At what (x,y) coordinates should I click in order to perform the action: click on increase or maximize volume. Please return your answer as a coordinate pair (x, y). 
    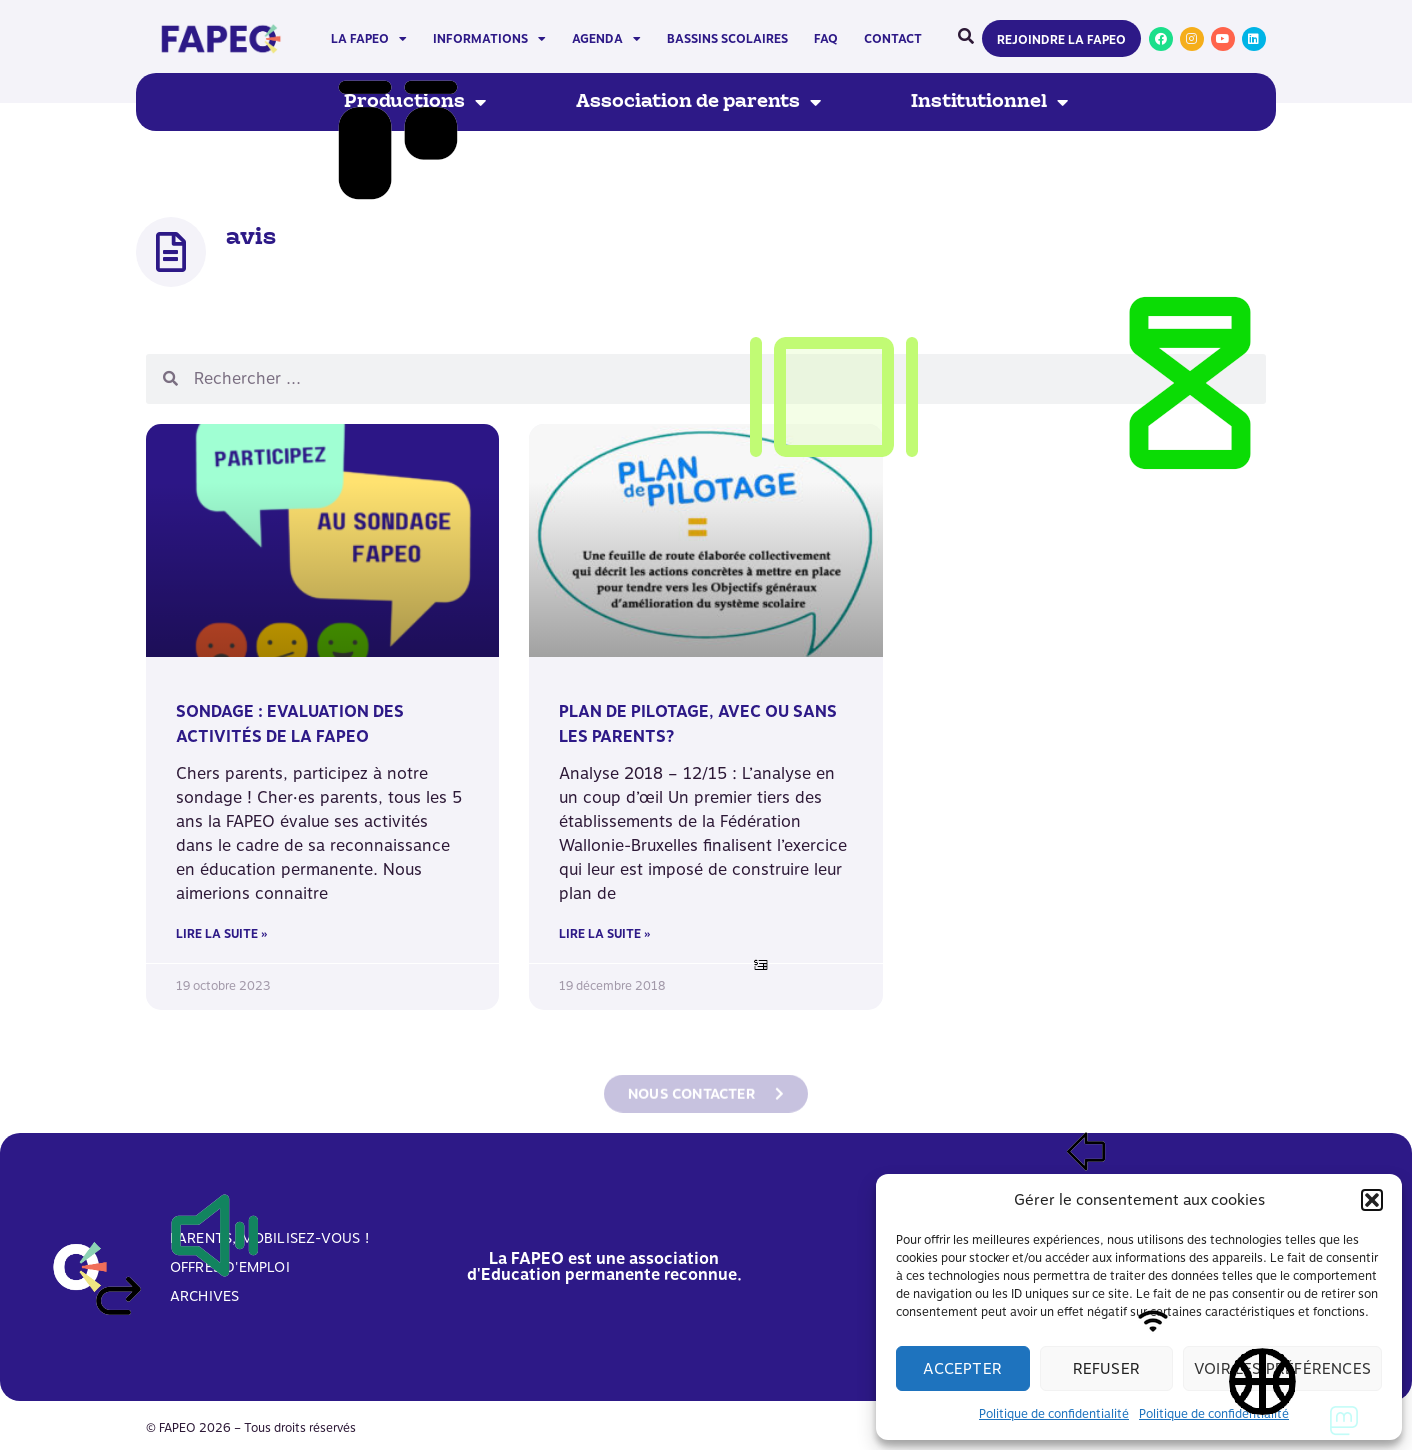
    Looking at the image, I should click on (212, 1235).